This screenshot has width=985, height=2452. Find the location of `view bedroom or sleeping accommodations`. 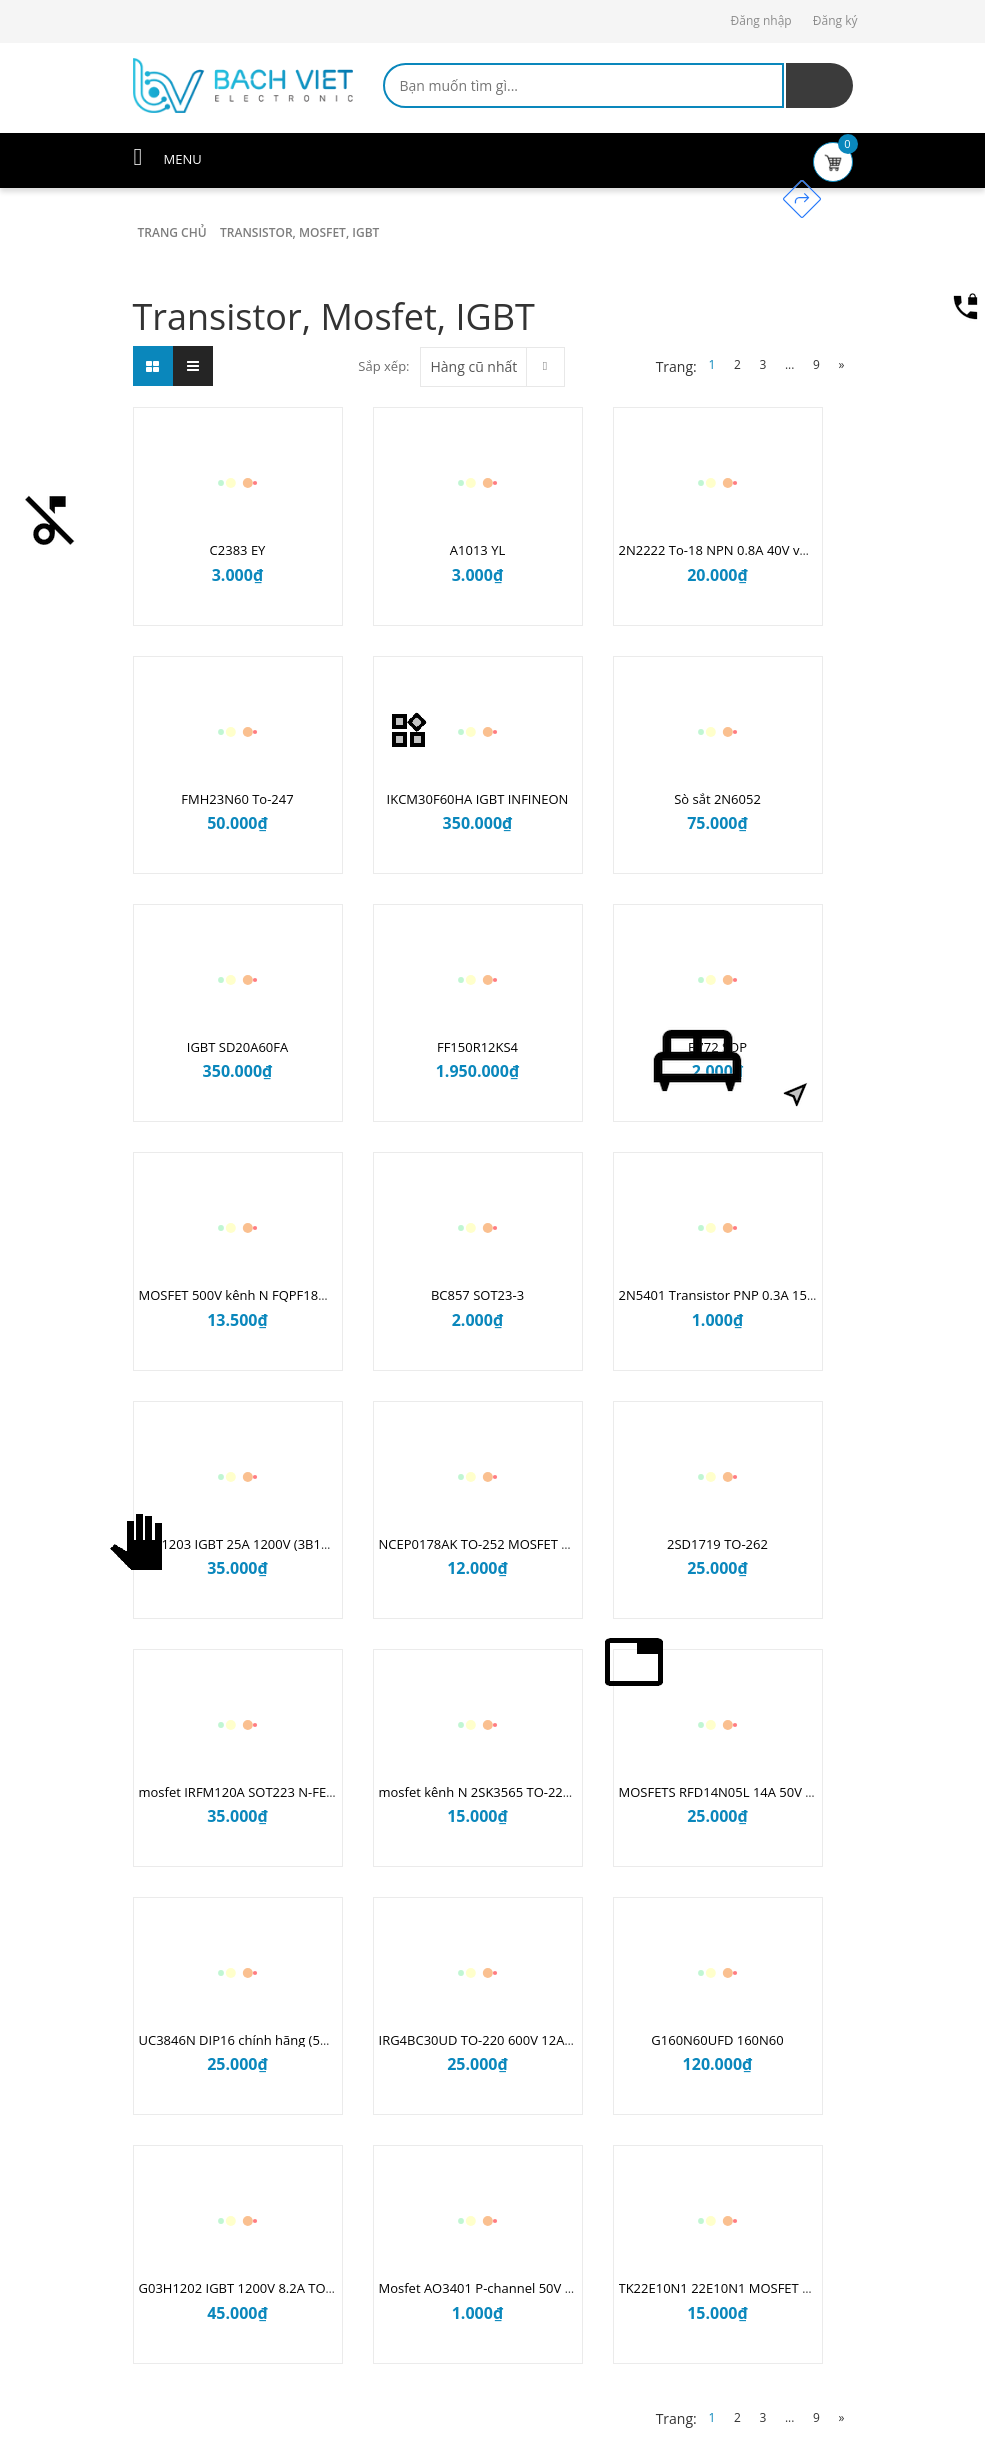

view bedroom or sleeping accommodations is located at coordinates (697, 1060).